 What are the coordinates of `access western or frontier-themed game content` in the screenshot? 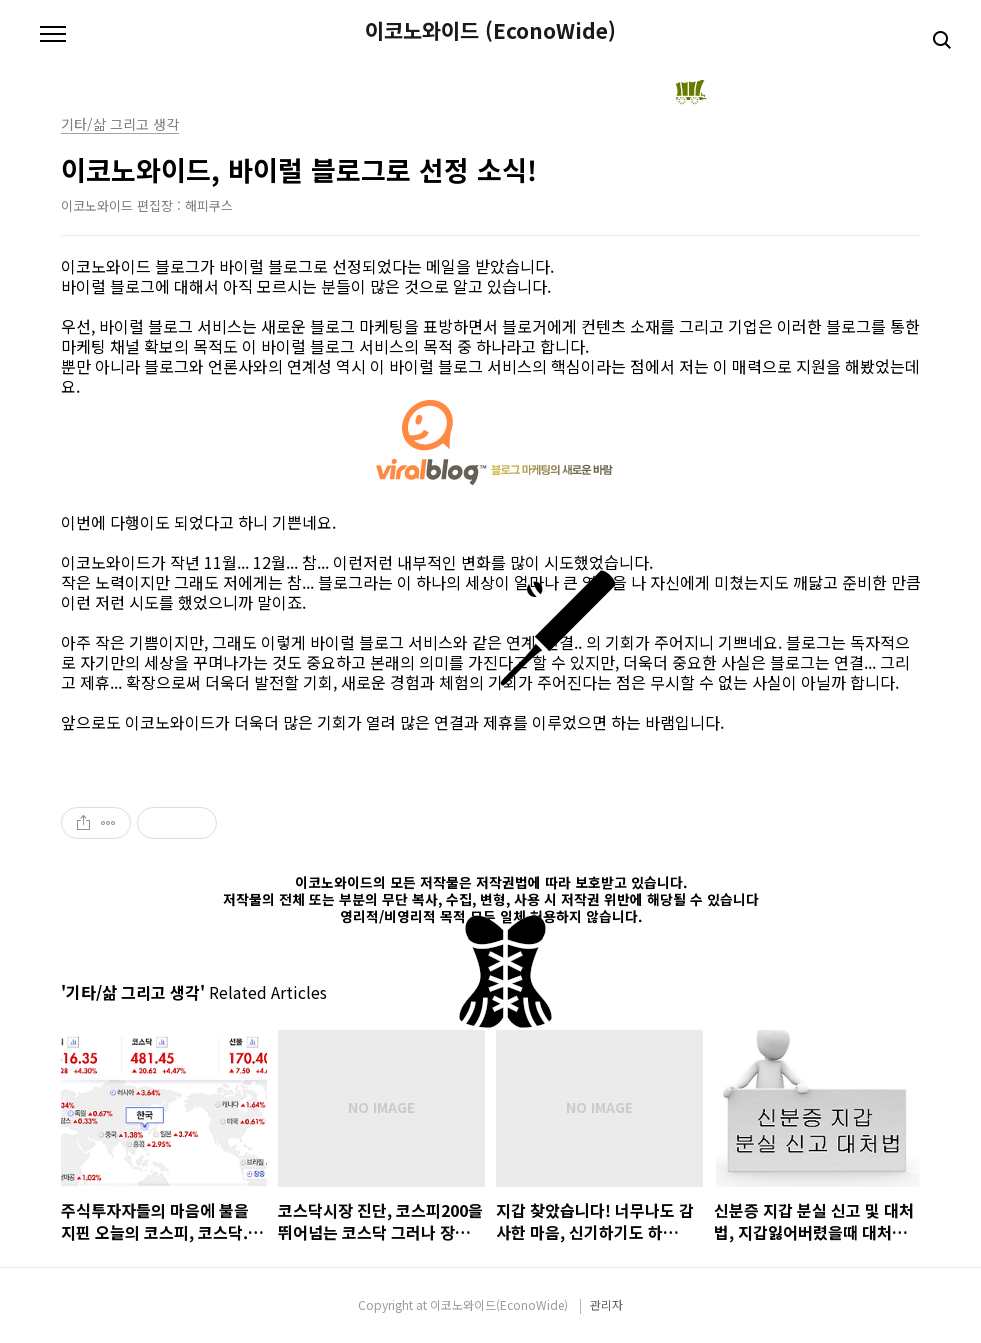 It's located at (691, 89).